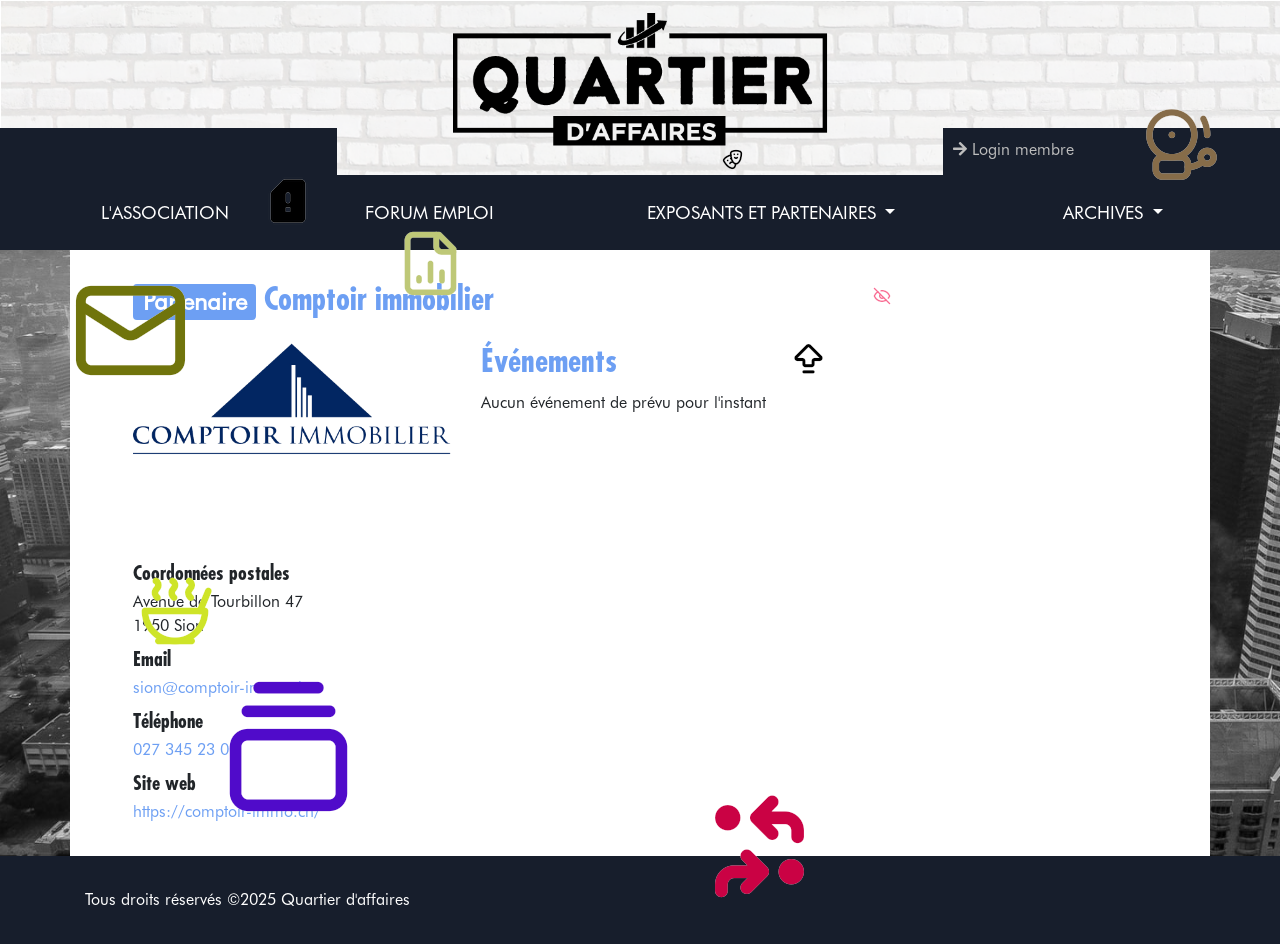 This screenshot has width=1280, height=944. I want to click on view report or analytics file, so click(430, 263).